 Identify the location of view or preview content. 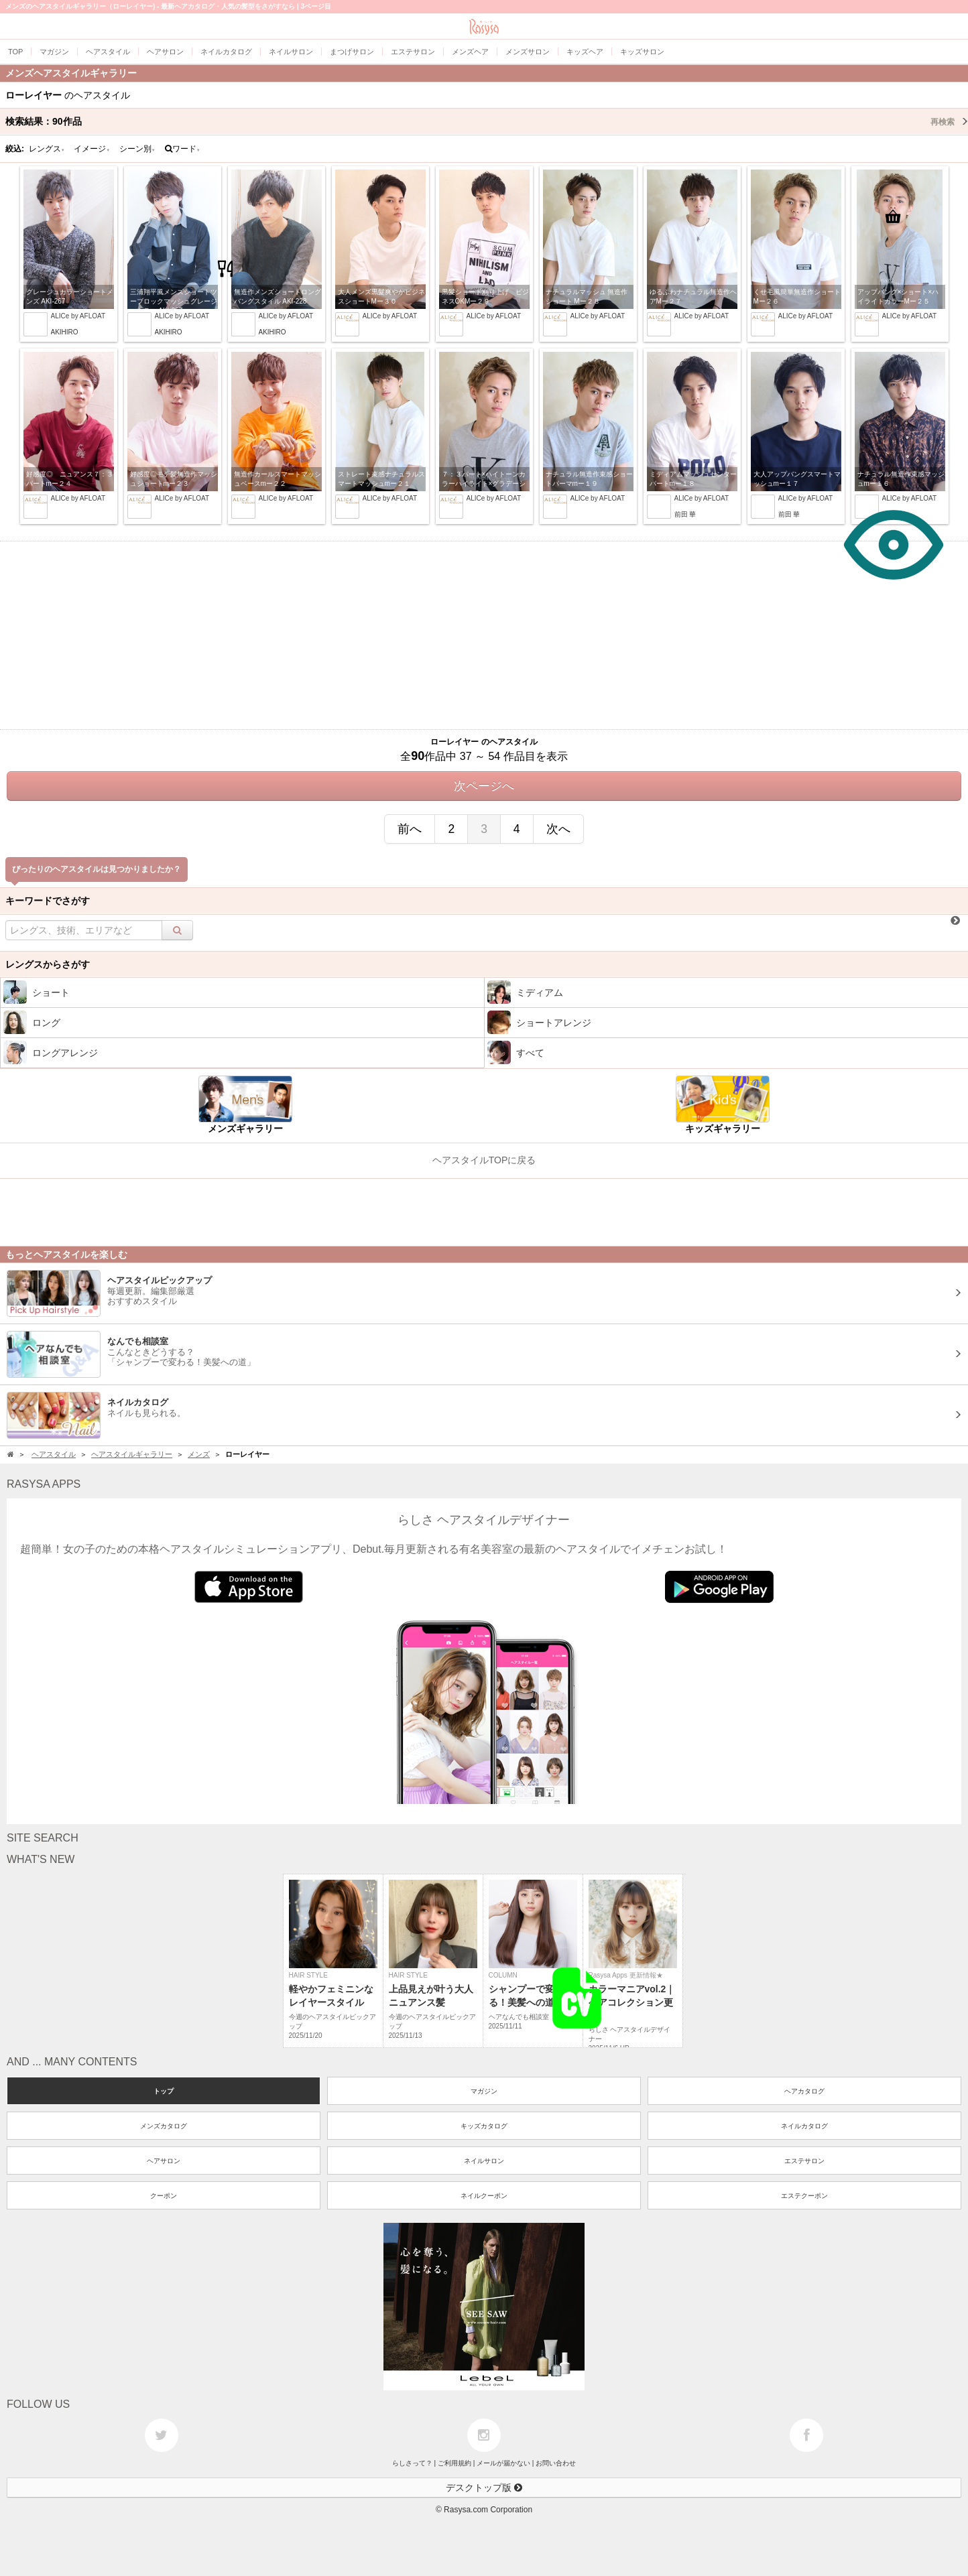
(894, 545).